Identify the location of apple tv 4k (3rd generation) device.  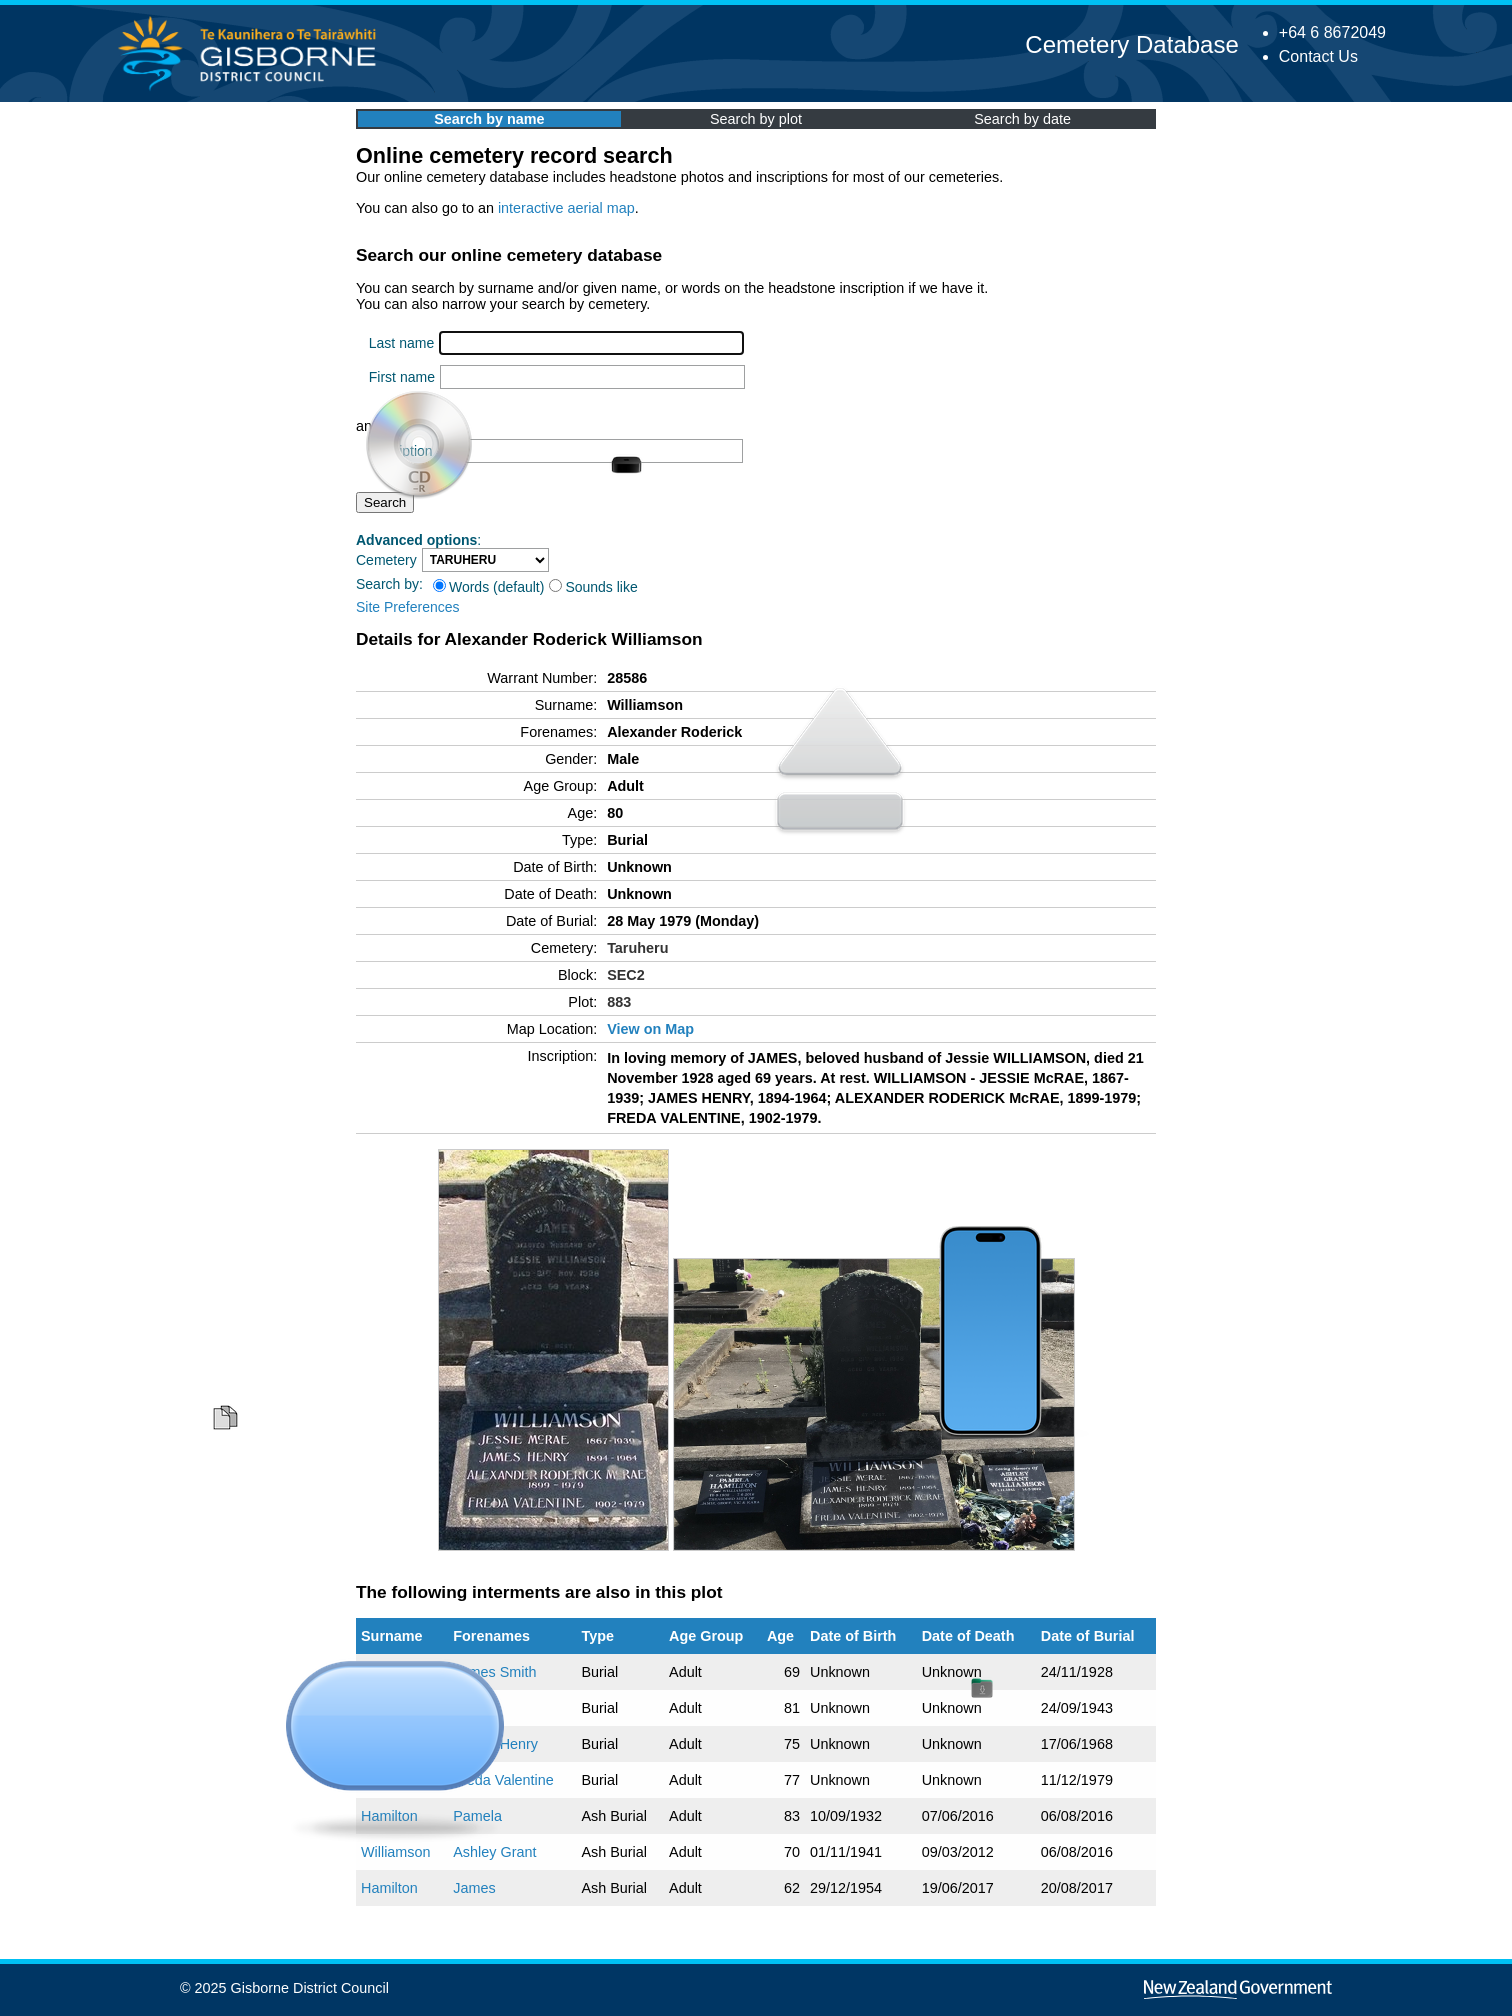
(626, 460).